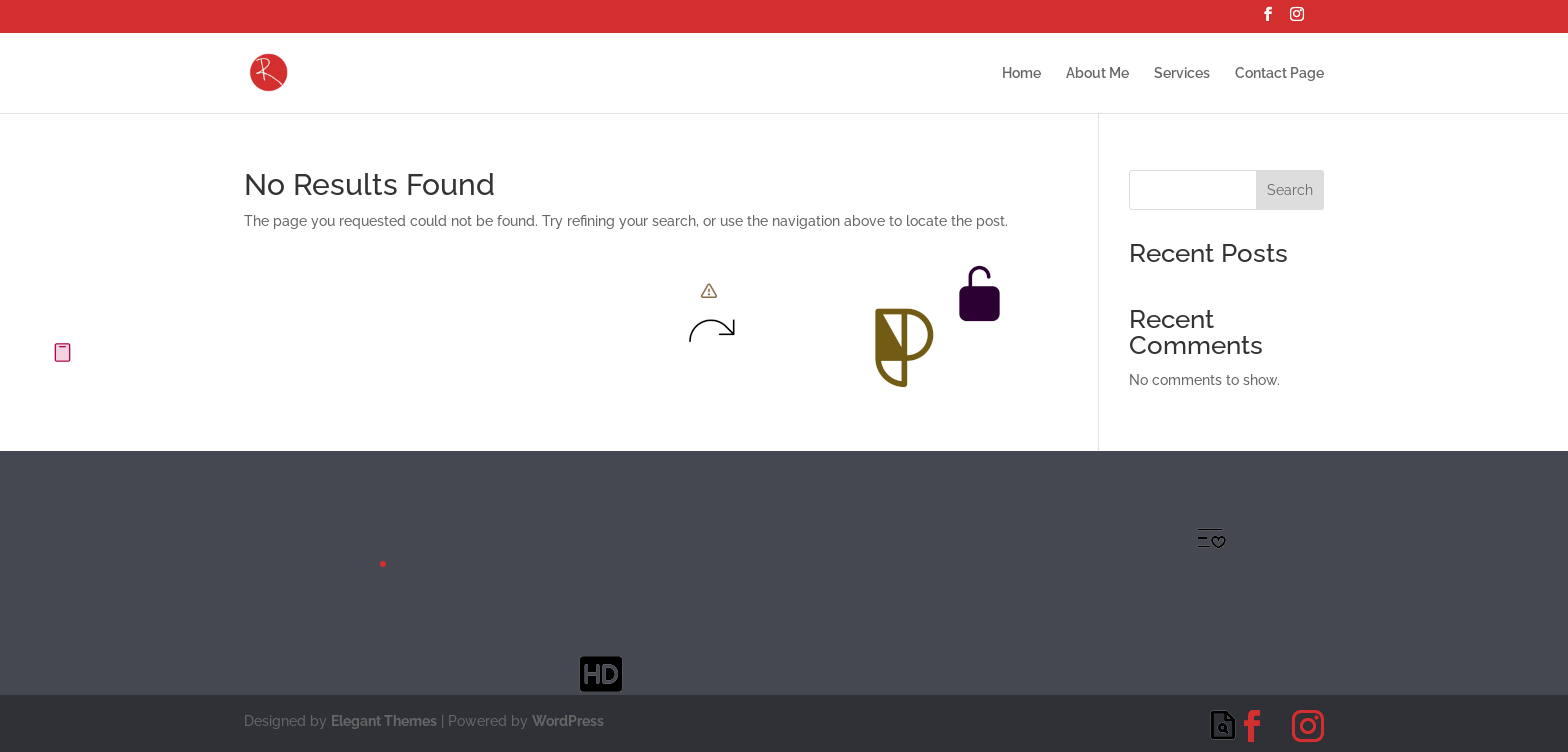 This screenshot has width=1568, height=752. I want to click on tablet device with speaker, so click(62, 352).